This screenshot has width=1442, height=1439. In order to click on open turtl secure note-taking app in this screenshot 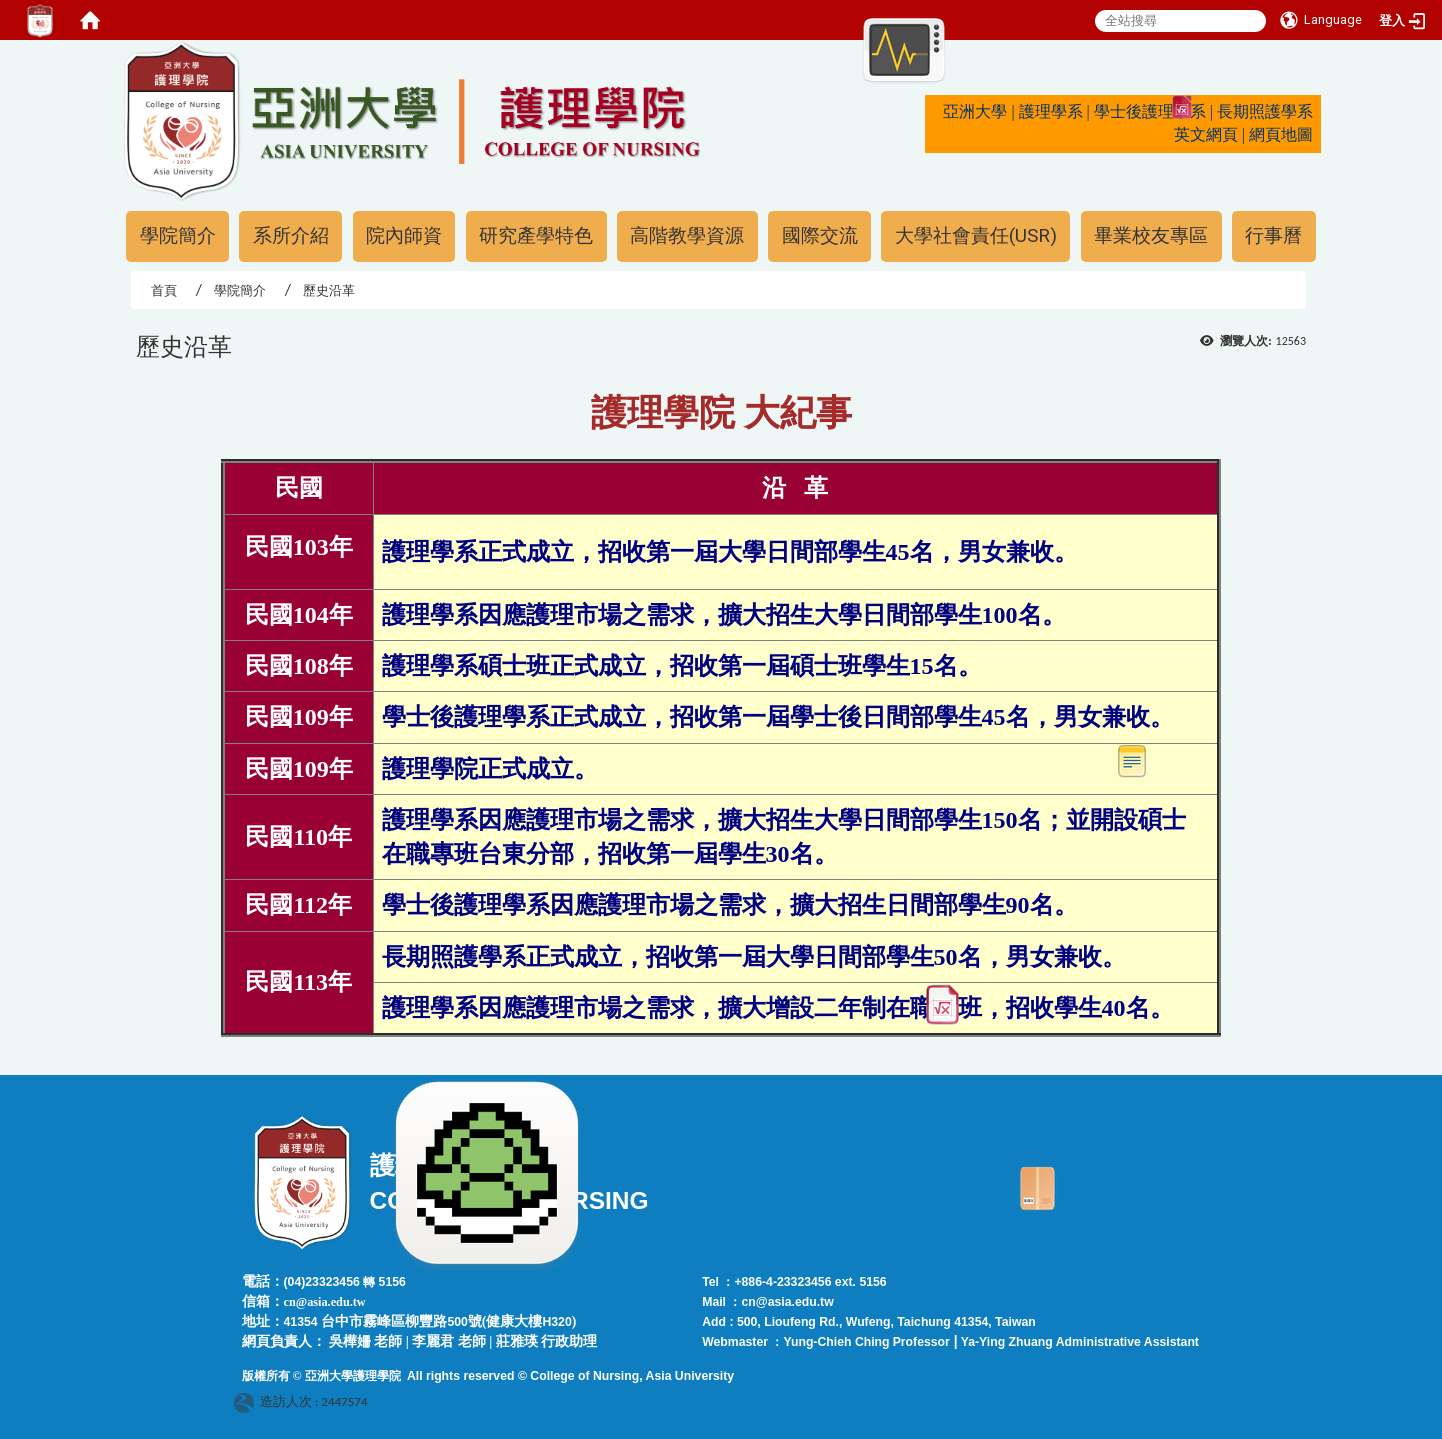, I will do `click(487, 1173)`.